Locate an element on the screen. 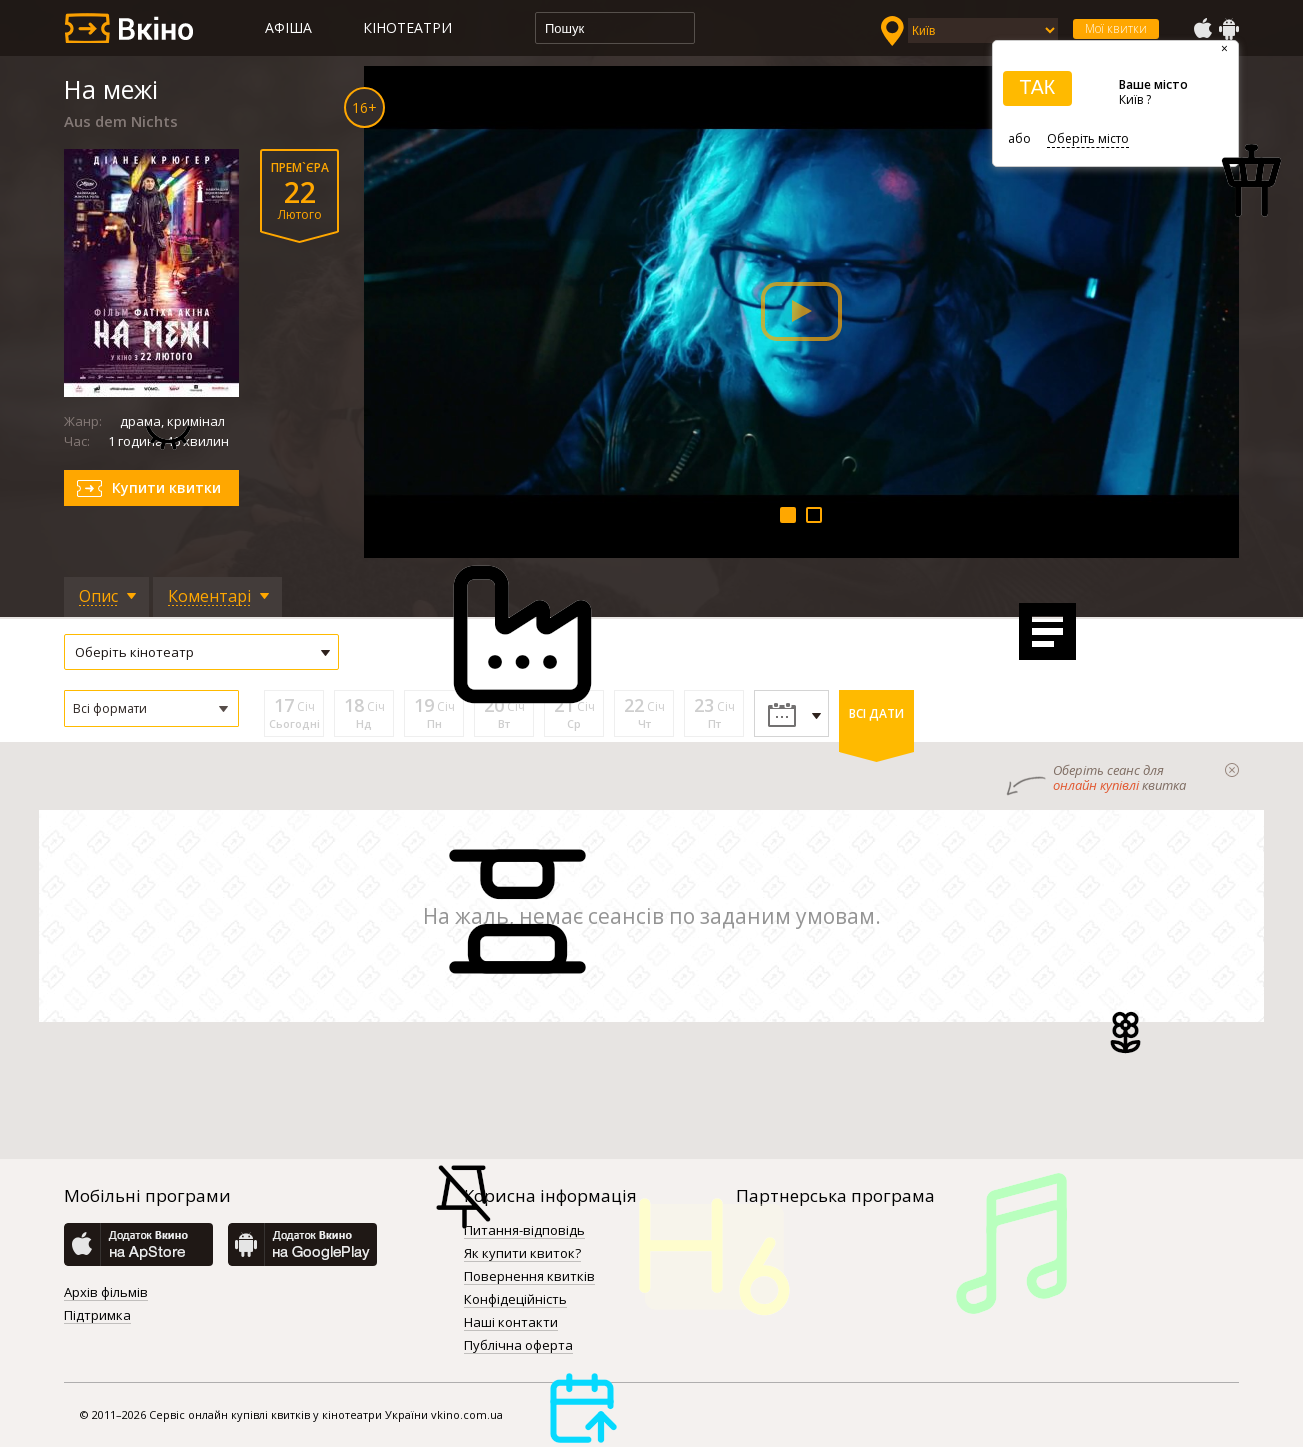 The width and height of the screenshot is (1303, 1447). unpin an item from its current location is located at coordinates (464, 1193).